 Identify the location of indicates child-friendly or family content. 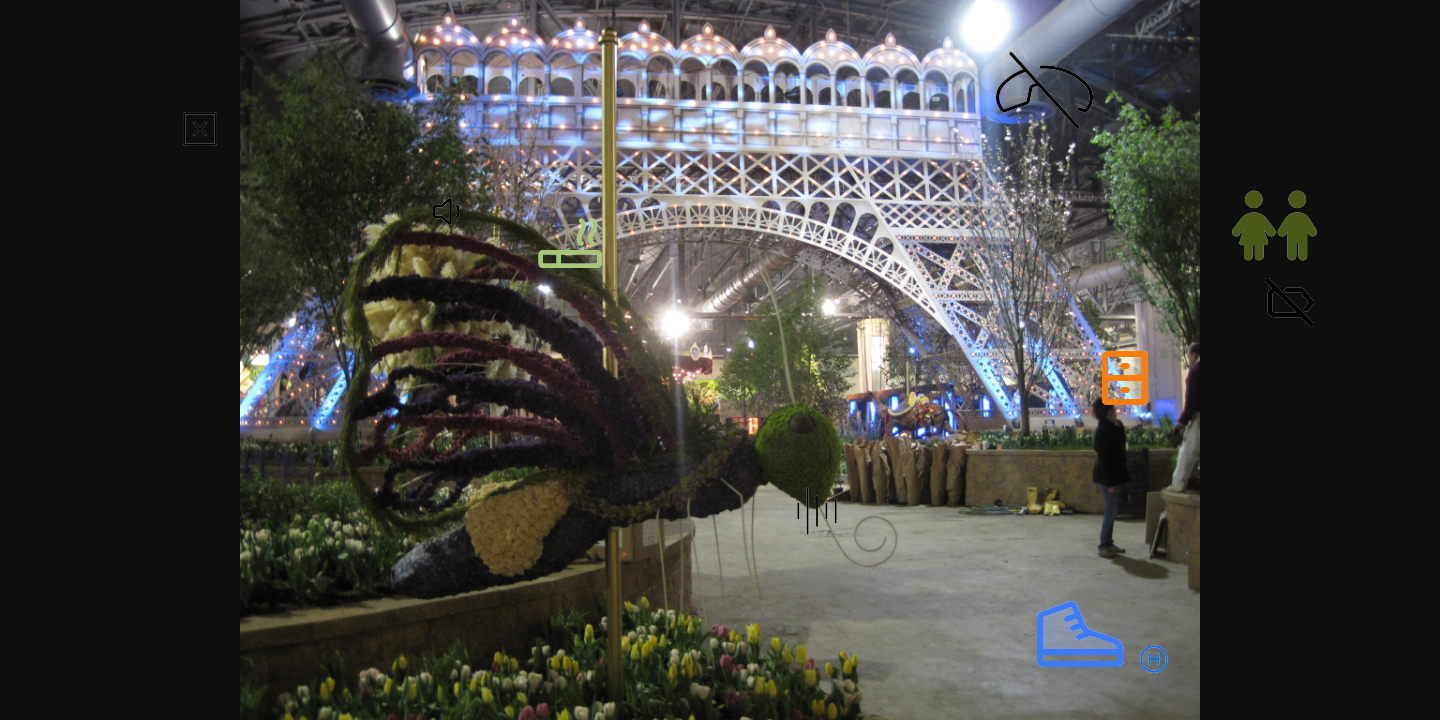
(1275, 225).